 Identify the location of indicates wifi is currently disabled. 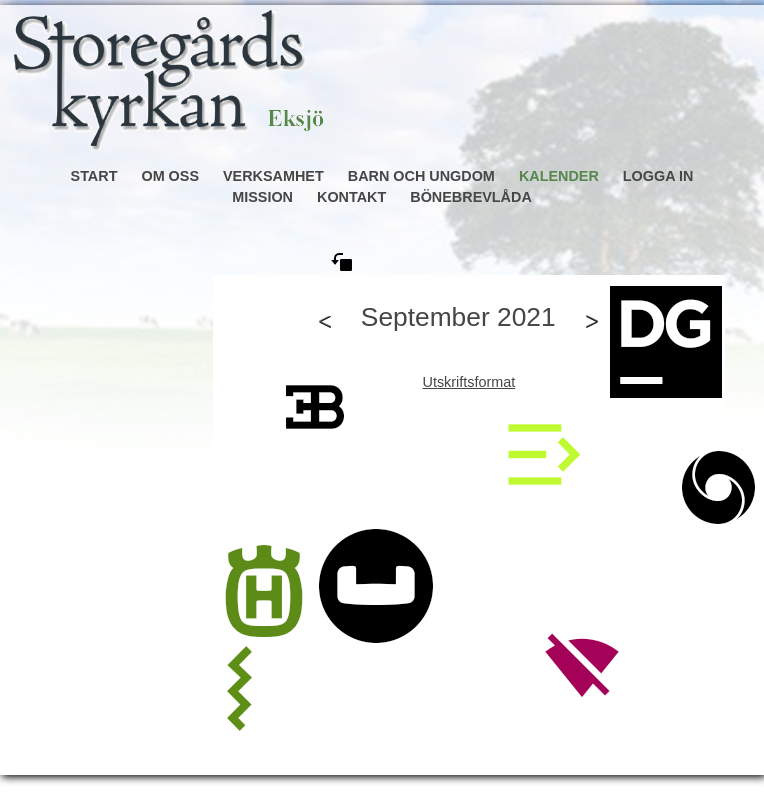
(582, 668).